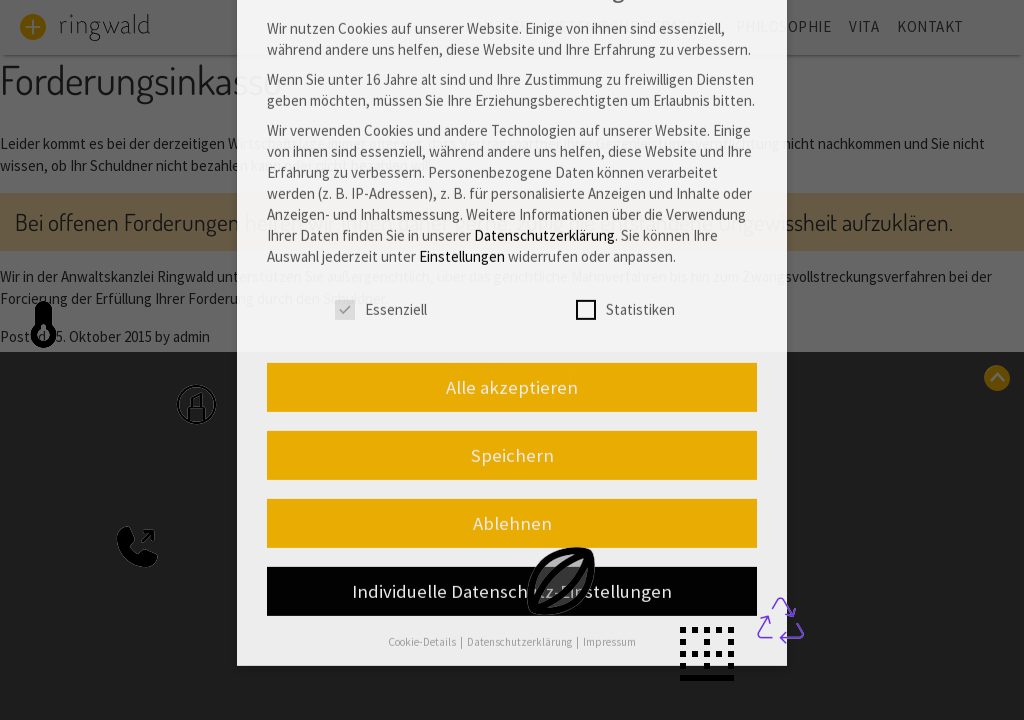 Image resolution: width=1024 pixels, height=720 pixels. I want to click on activate highlighter tool, so click(196, 404).